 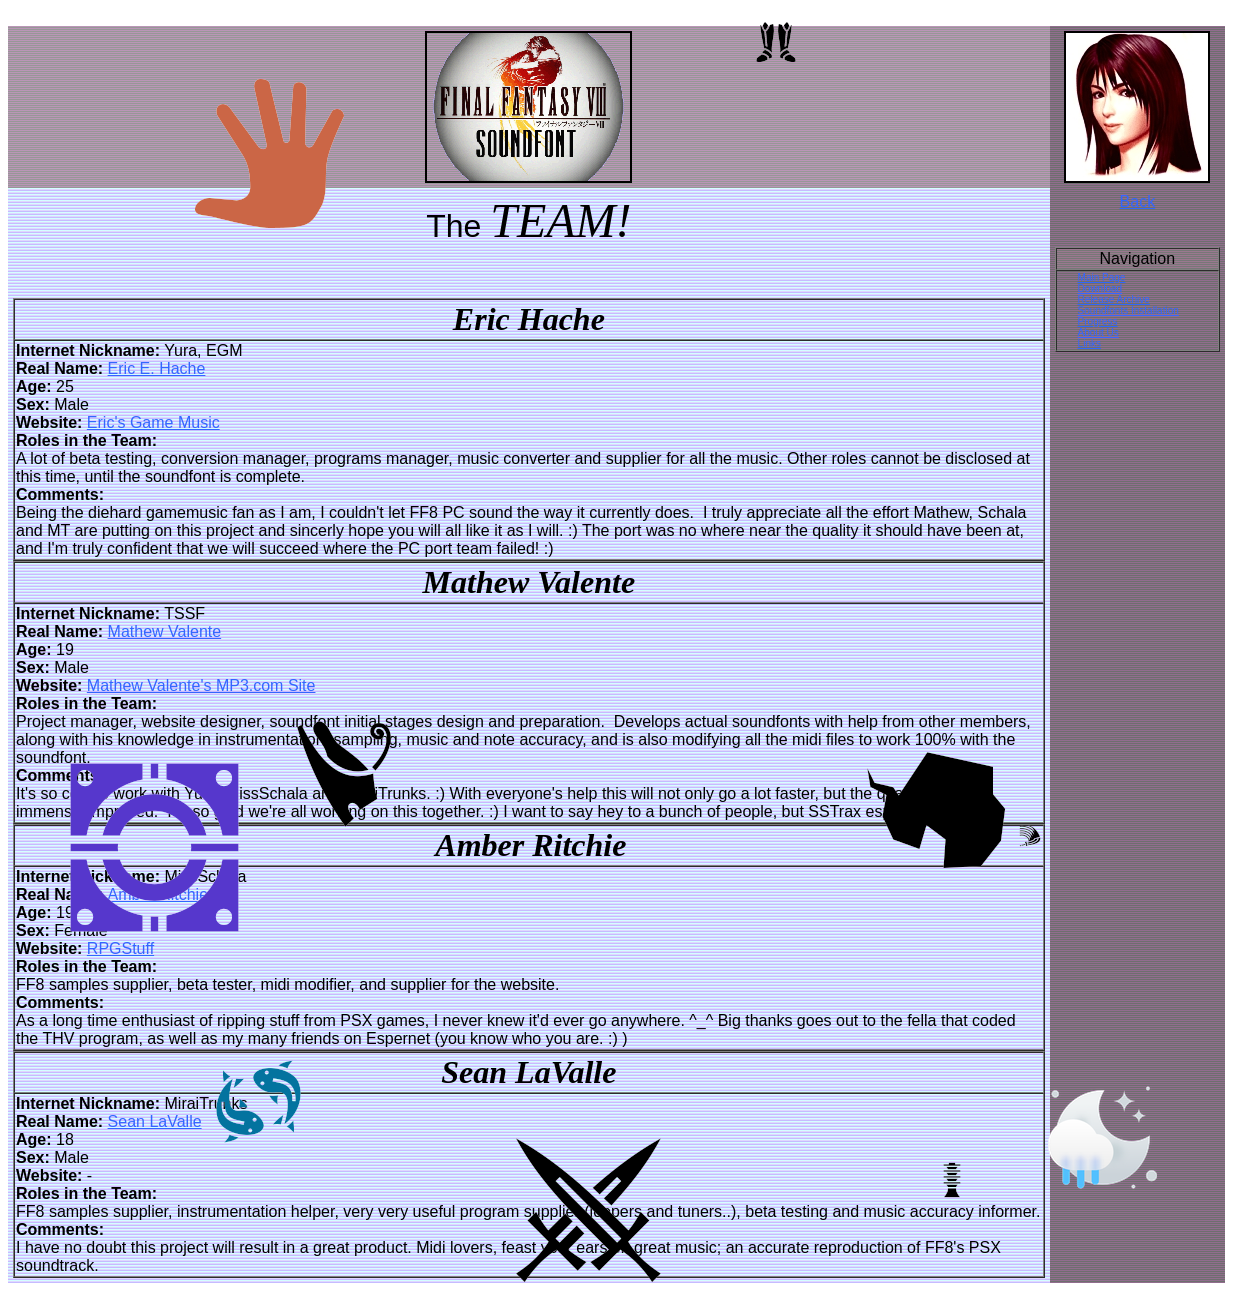 I want to click on view wildlife or nature-related content, so click(x=936, y=811).